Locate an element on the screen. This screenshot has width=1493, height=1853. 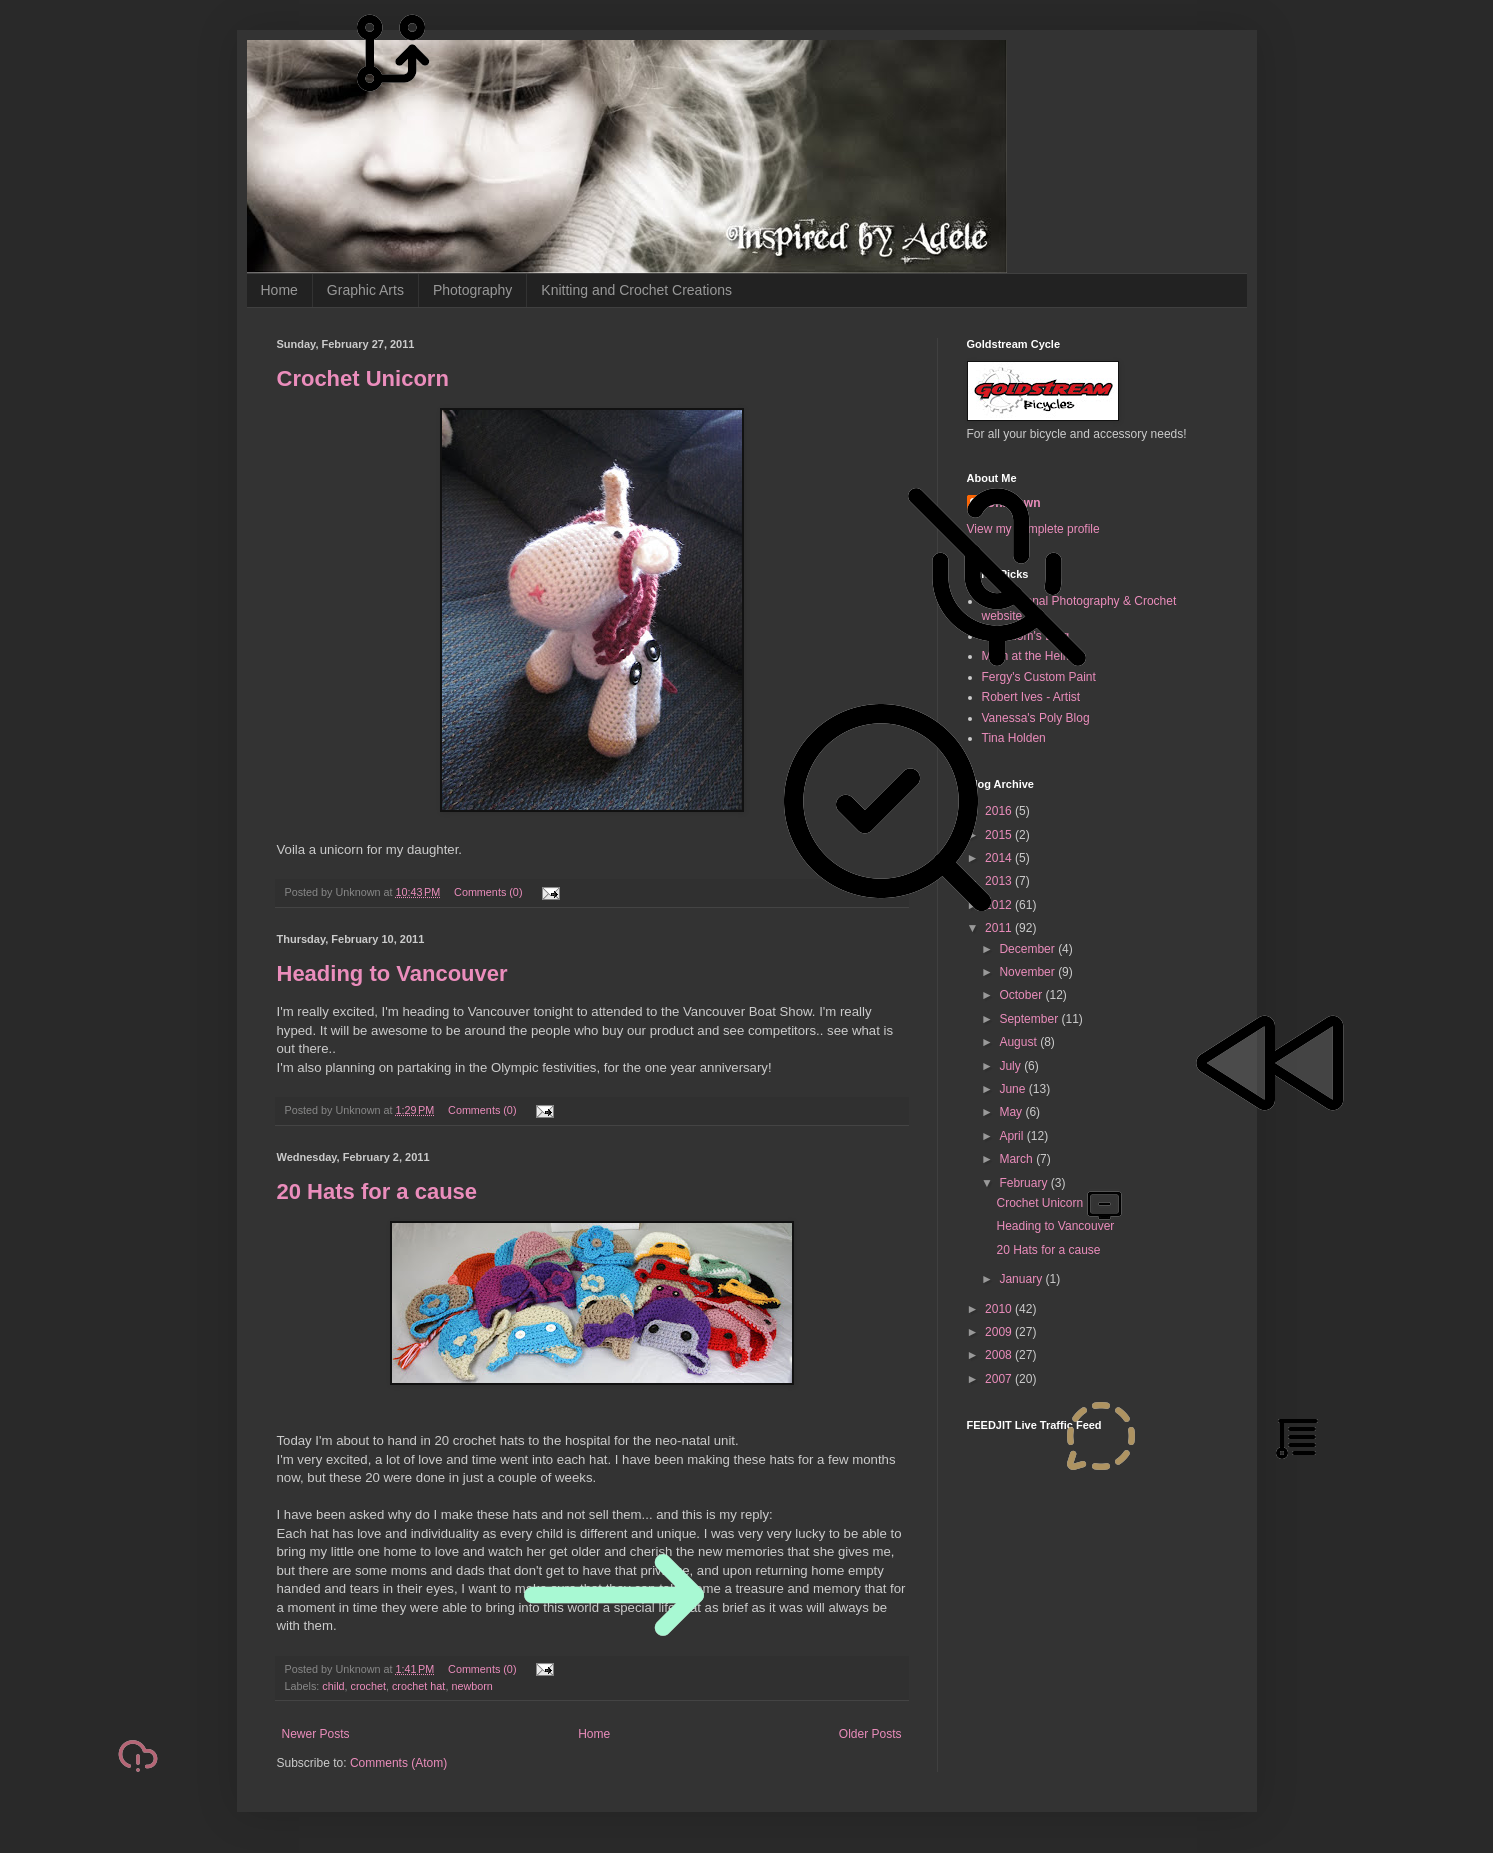
adjust window blinds or shades is located at coordinates (1298, 1439).